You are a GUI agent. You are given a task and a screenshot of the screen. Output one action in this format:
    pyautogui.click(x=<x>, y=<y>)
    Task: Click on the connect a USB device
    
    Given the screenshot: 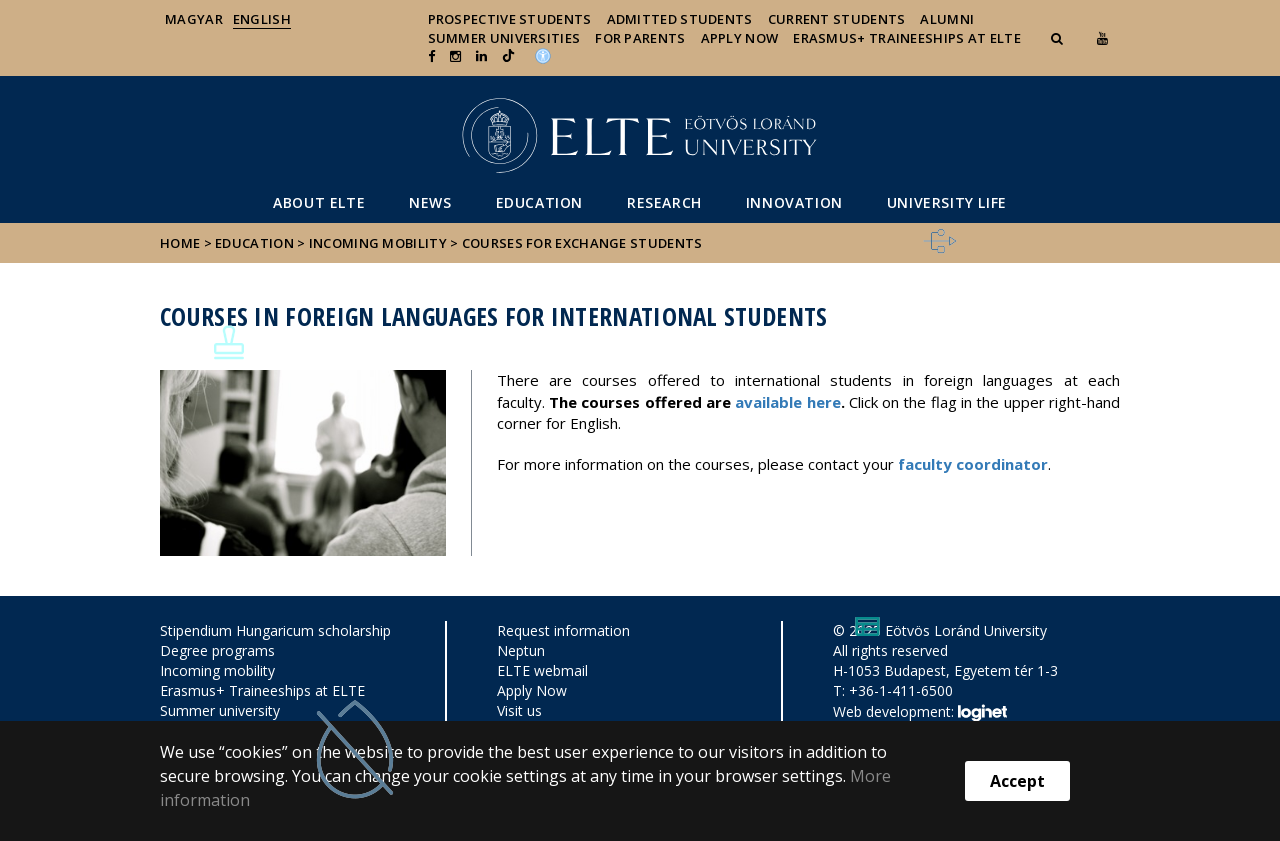 What is the action you would take?
    pyautogui.click(x=940, y=241)
    